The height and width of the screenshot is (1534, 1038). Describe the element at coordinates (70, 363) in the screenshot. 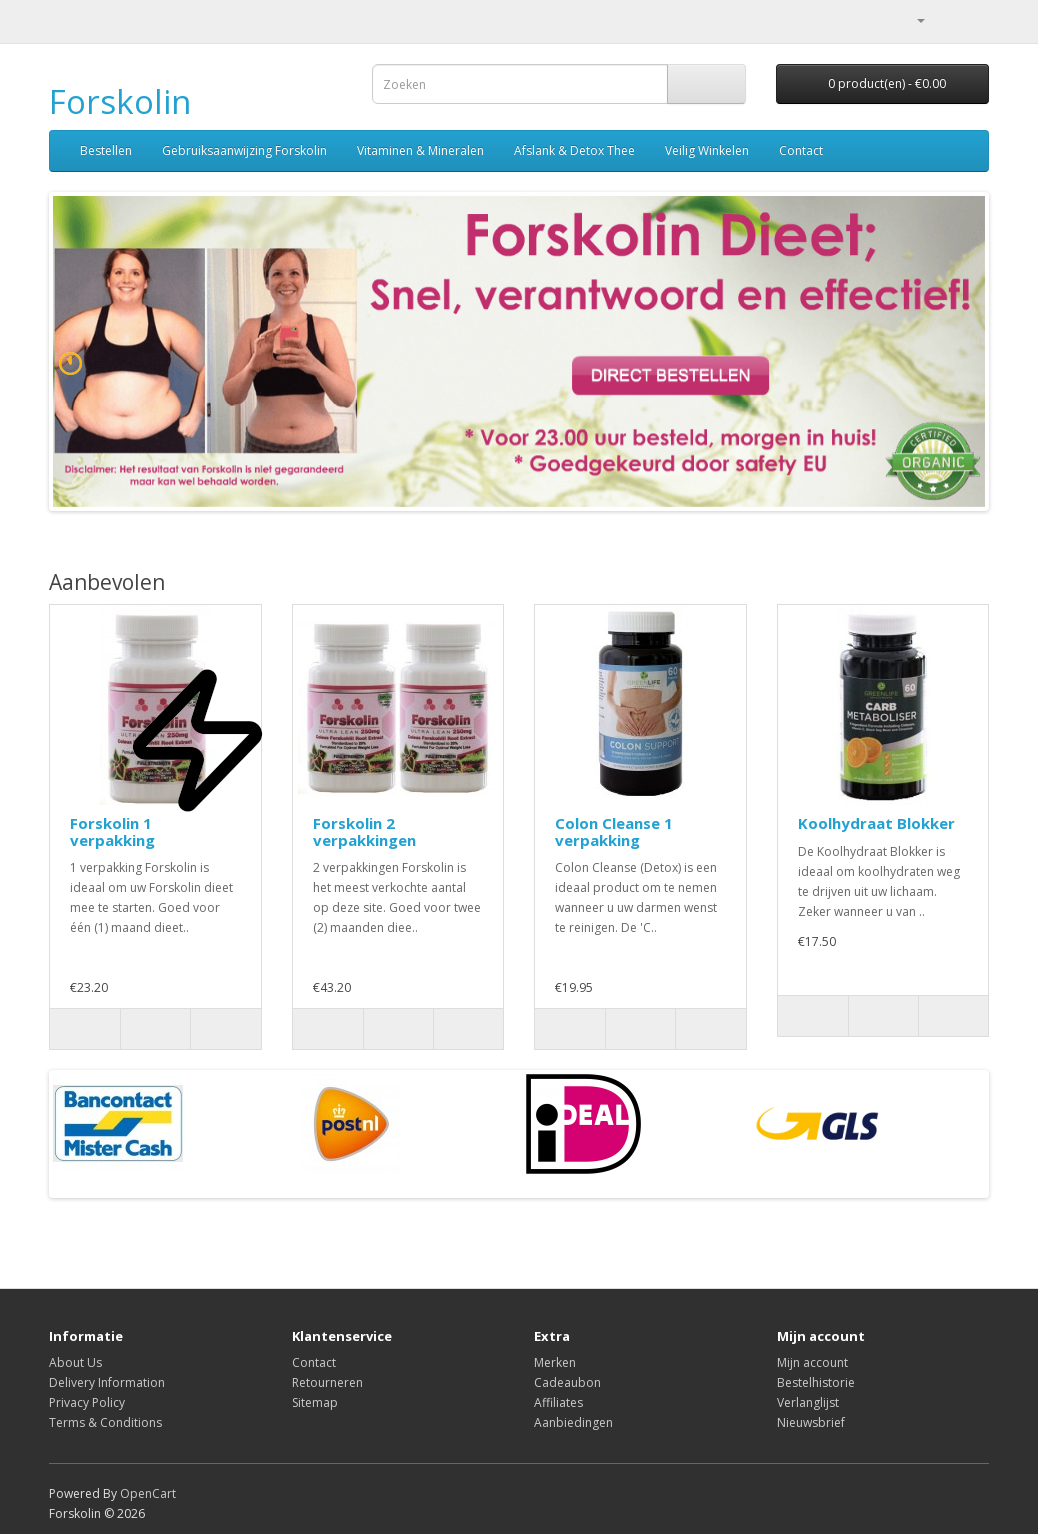

I see `indicates 11 o'clock time` at that location.